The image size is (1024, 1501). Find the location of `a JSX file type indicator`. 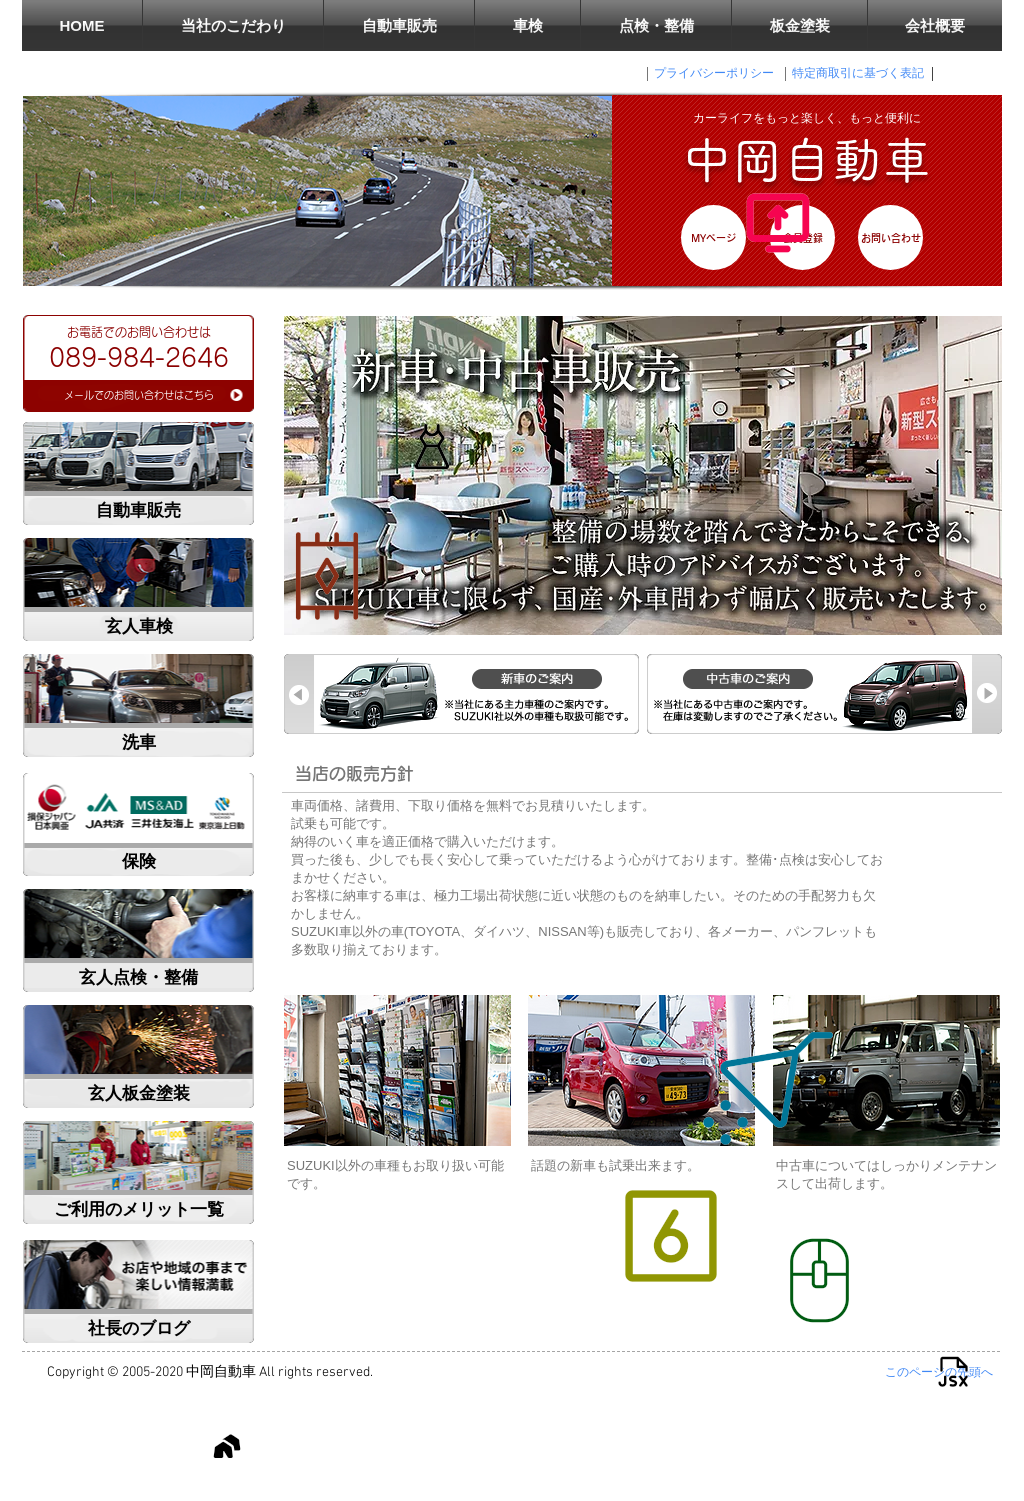

a JSX file type indicator is located at coordinates (954, 1373).